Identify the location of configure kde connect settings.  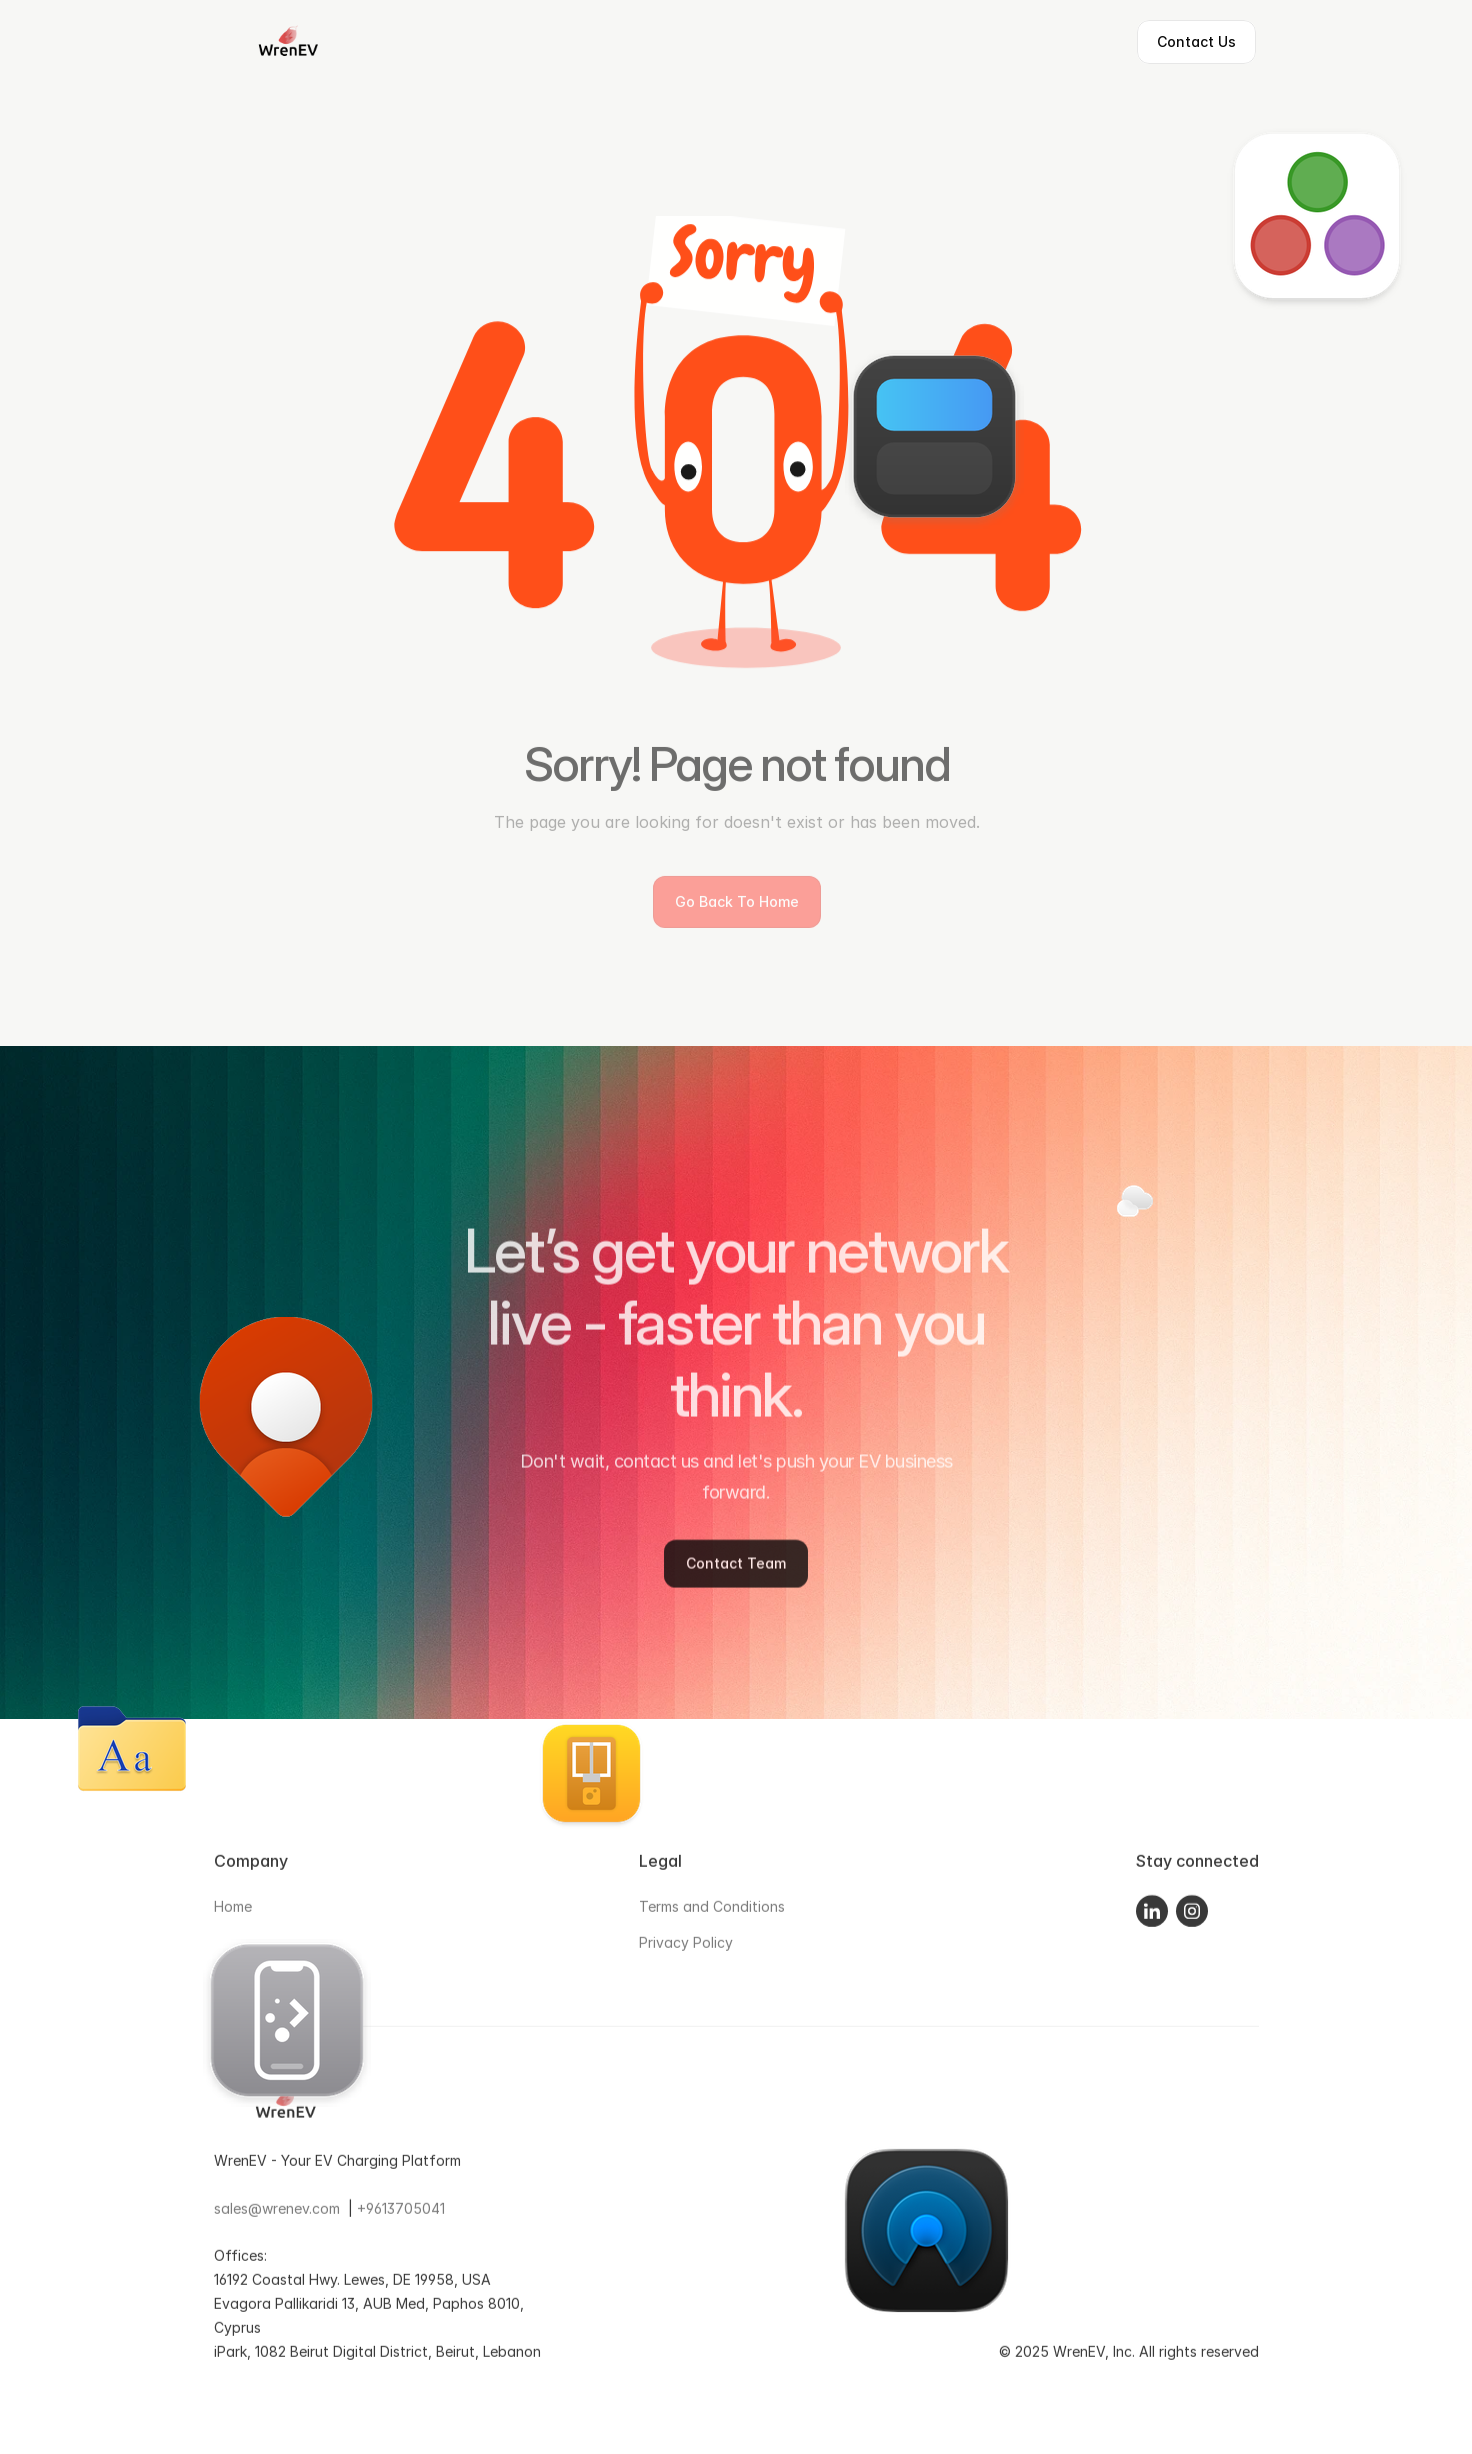
(287, 2023).